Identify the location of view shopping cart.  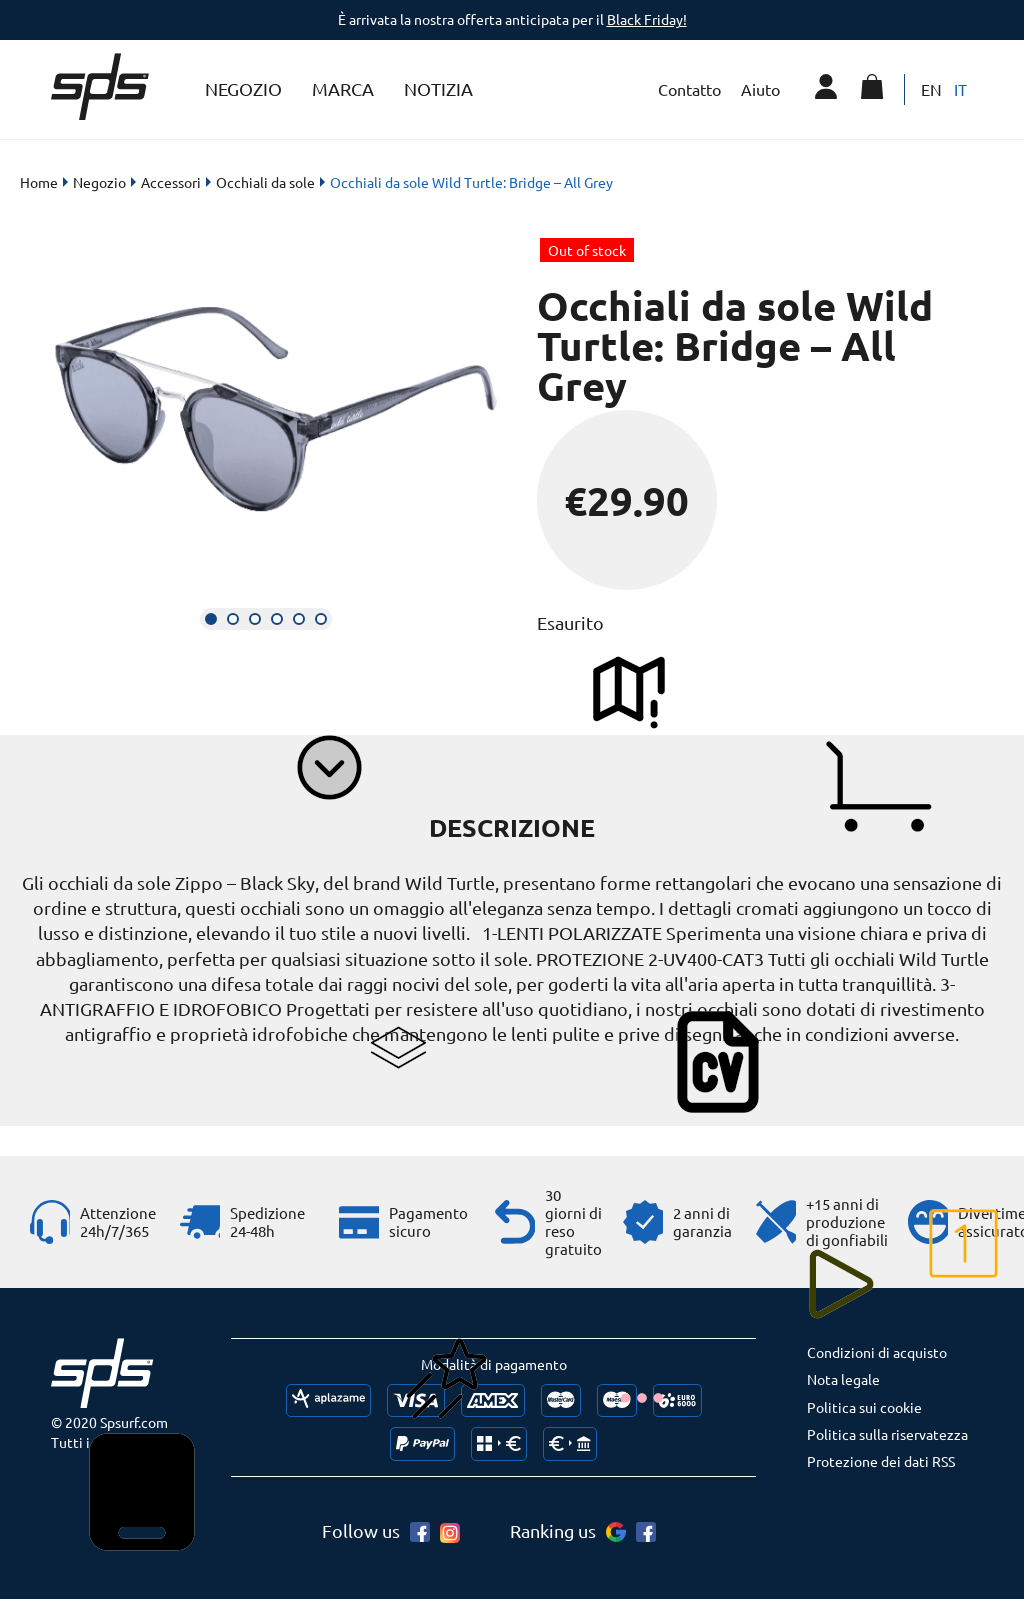
(877, 781).